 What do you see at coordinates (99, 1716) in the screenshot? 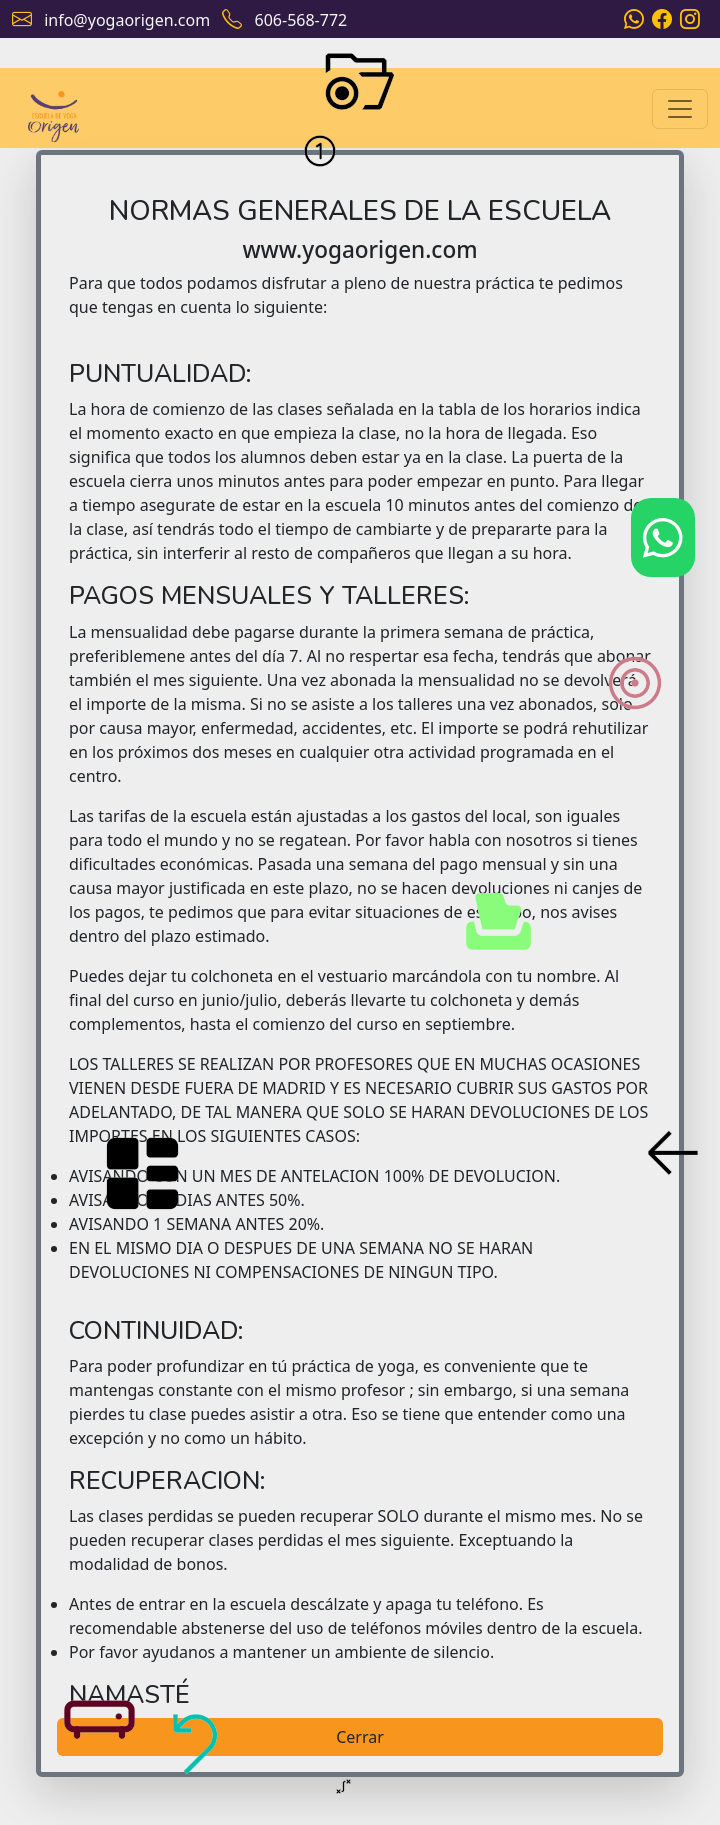
I see `access radio or audio receiver settings` at bounding box center [99, 1716].